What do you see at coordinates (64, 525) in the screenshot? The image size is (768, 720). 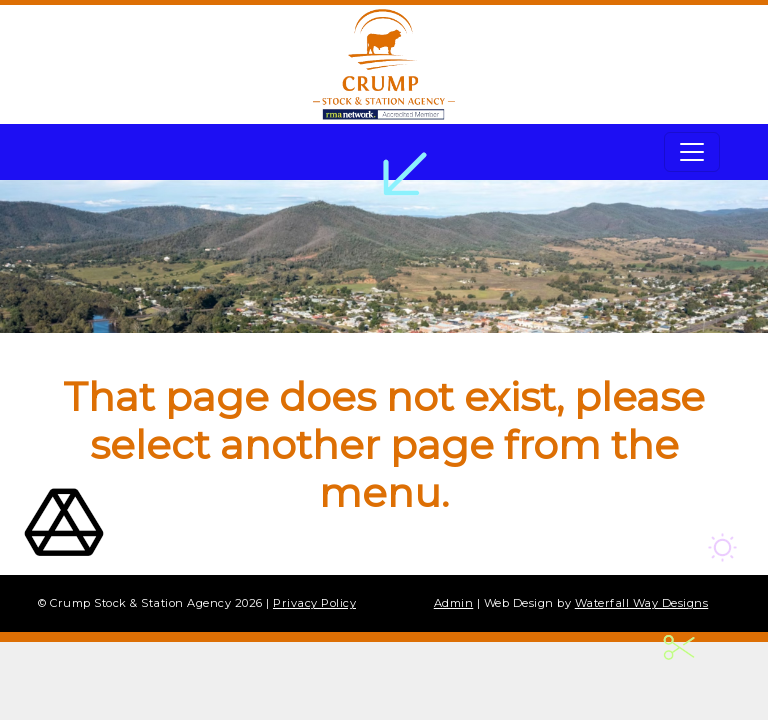 I see `open Google Drive` at bounding box center [64, 525].